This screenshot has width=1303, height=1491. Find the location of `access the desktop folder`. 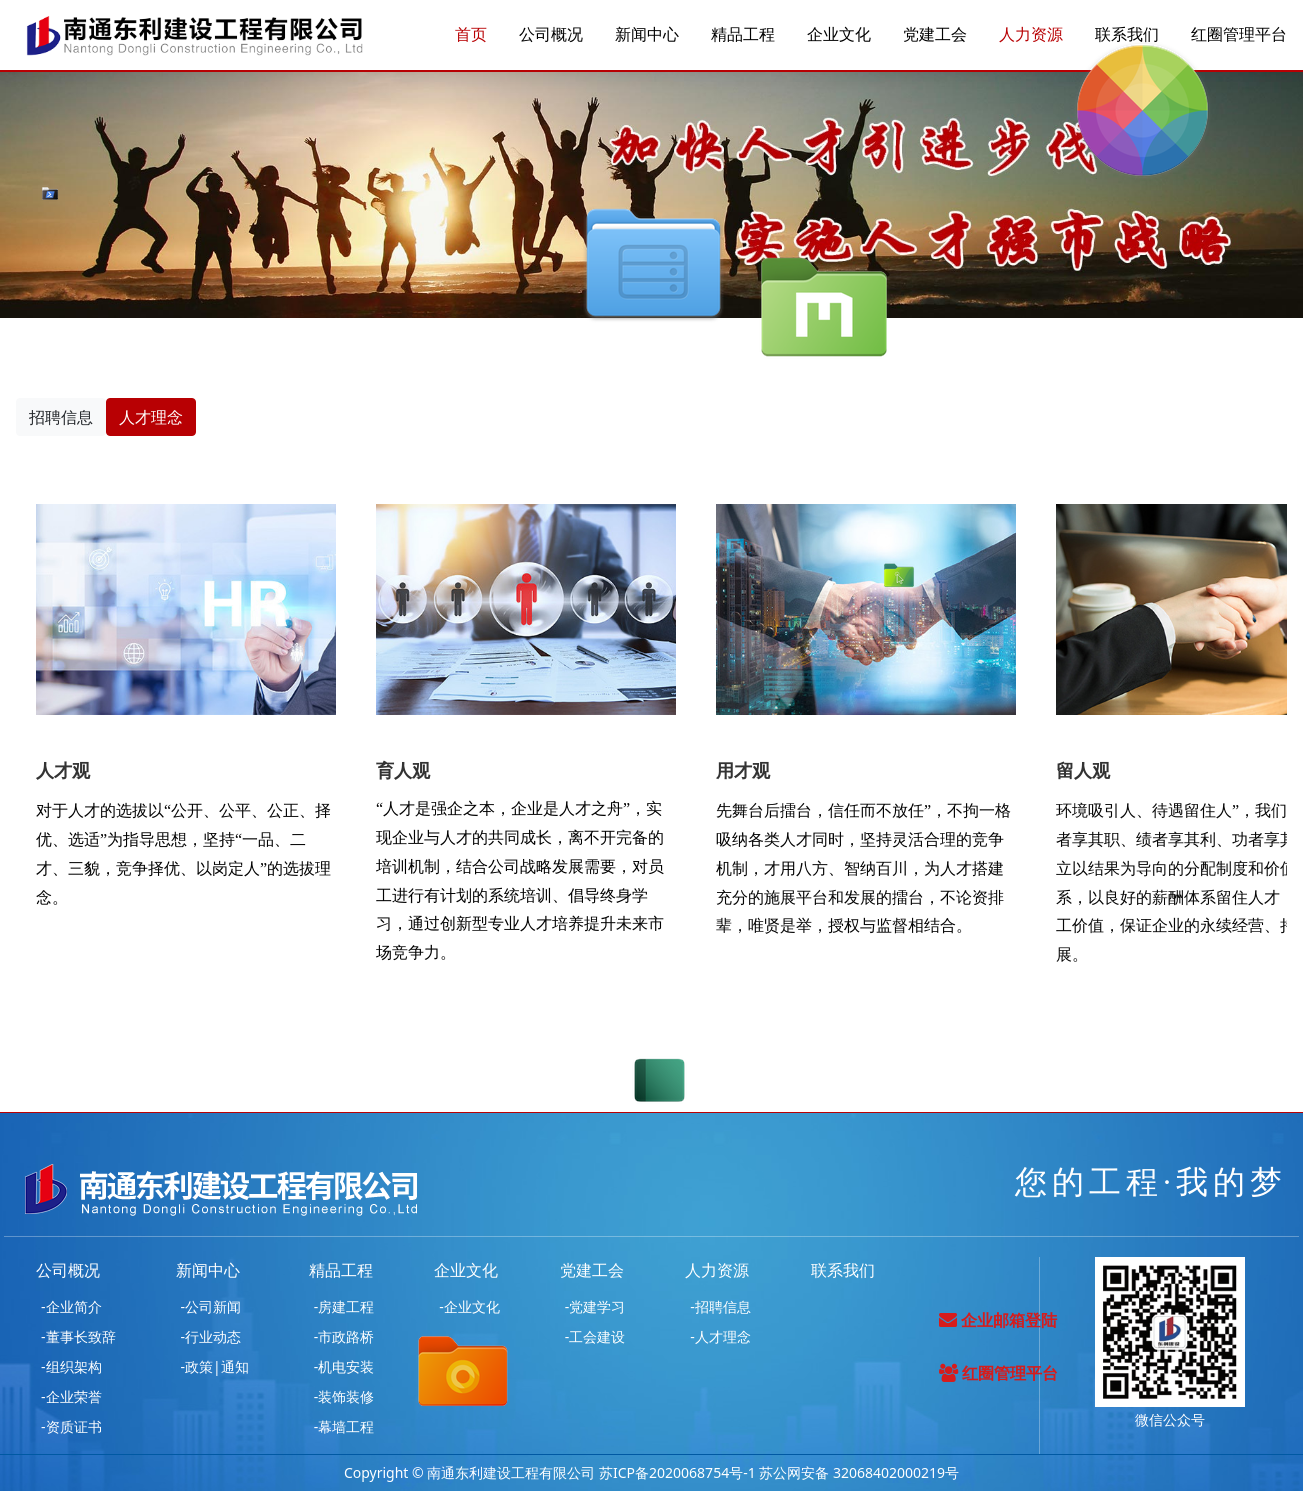

access the desktop folder is located at coordinates (659, 1078).